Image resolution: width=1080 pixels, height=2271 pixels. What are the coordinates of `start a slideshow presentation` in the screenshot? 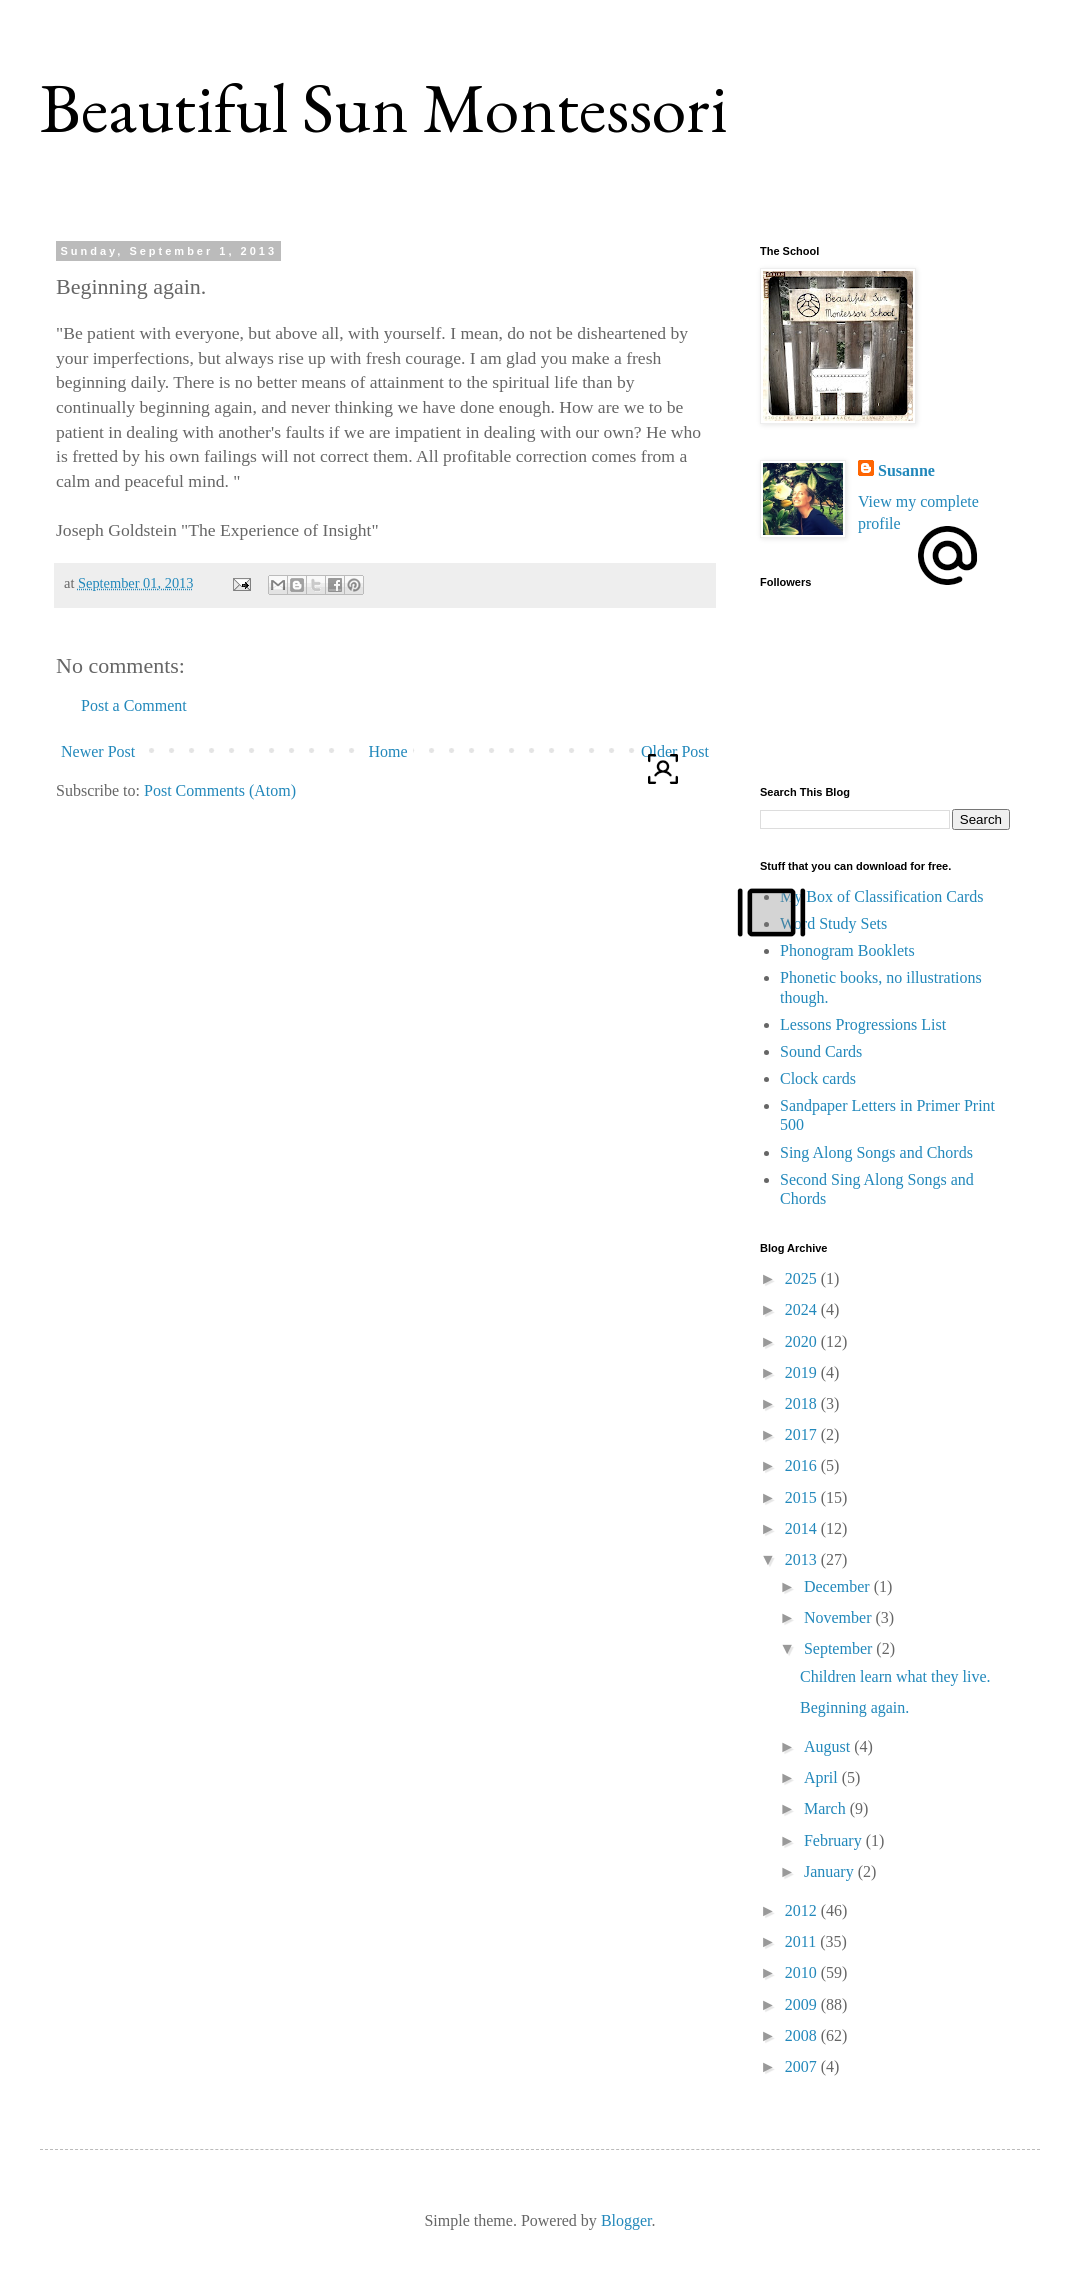 It's located at (771, 912).